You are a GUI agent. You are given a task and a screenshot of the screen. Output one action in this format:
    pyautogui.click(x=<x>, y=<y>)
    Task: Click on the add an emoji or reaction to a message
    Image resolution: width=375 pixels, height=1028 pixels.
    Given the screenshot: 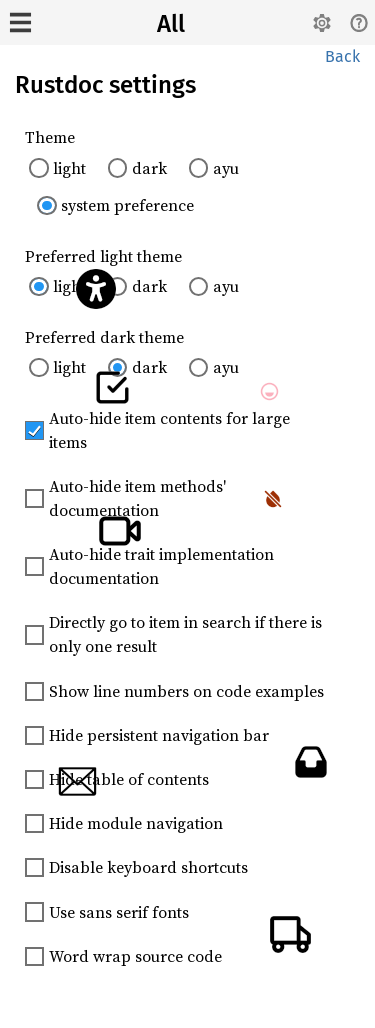 What is the action you would take?
    pyautogui.click(x=269, y=391)
    